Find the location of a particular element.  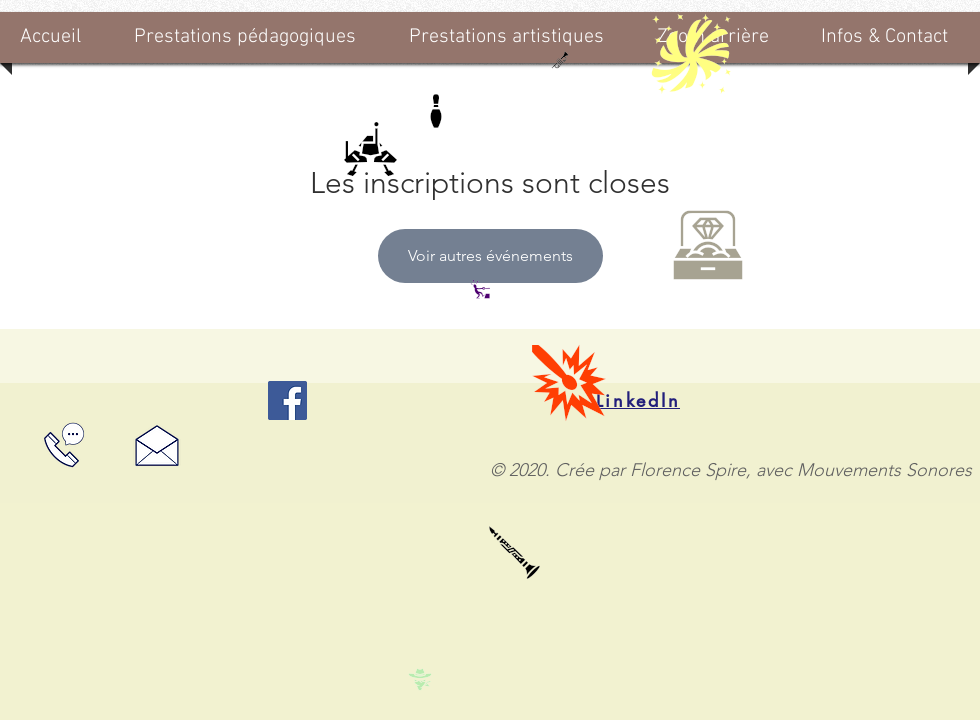

select clarinet as your instrument is located at coordinates (514, 552).